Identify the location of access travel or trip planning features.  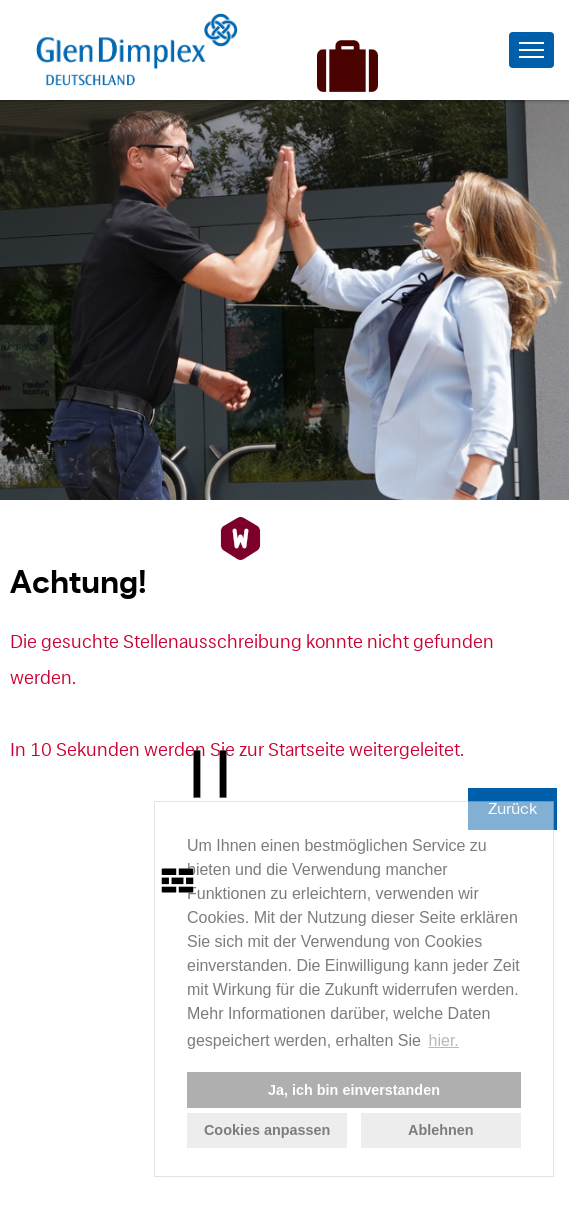
(347, 64).